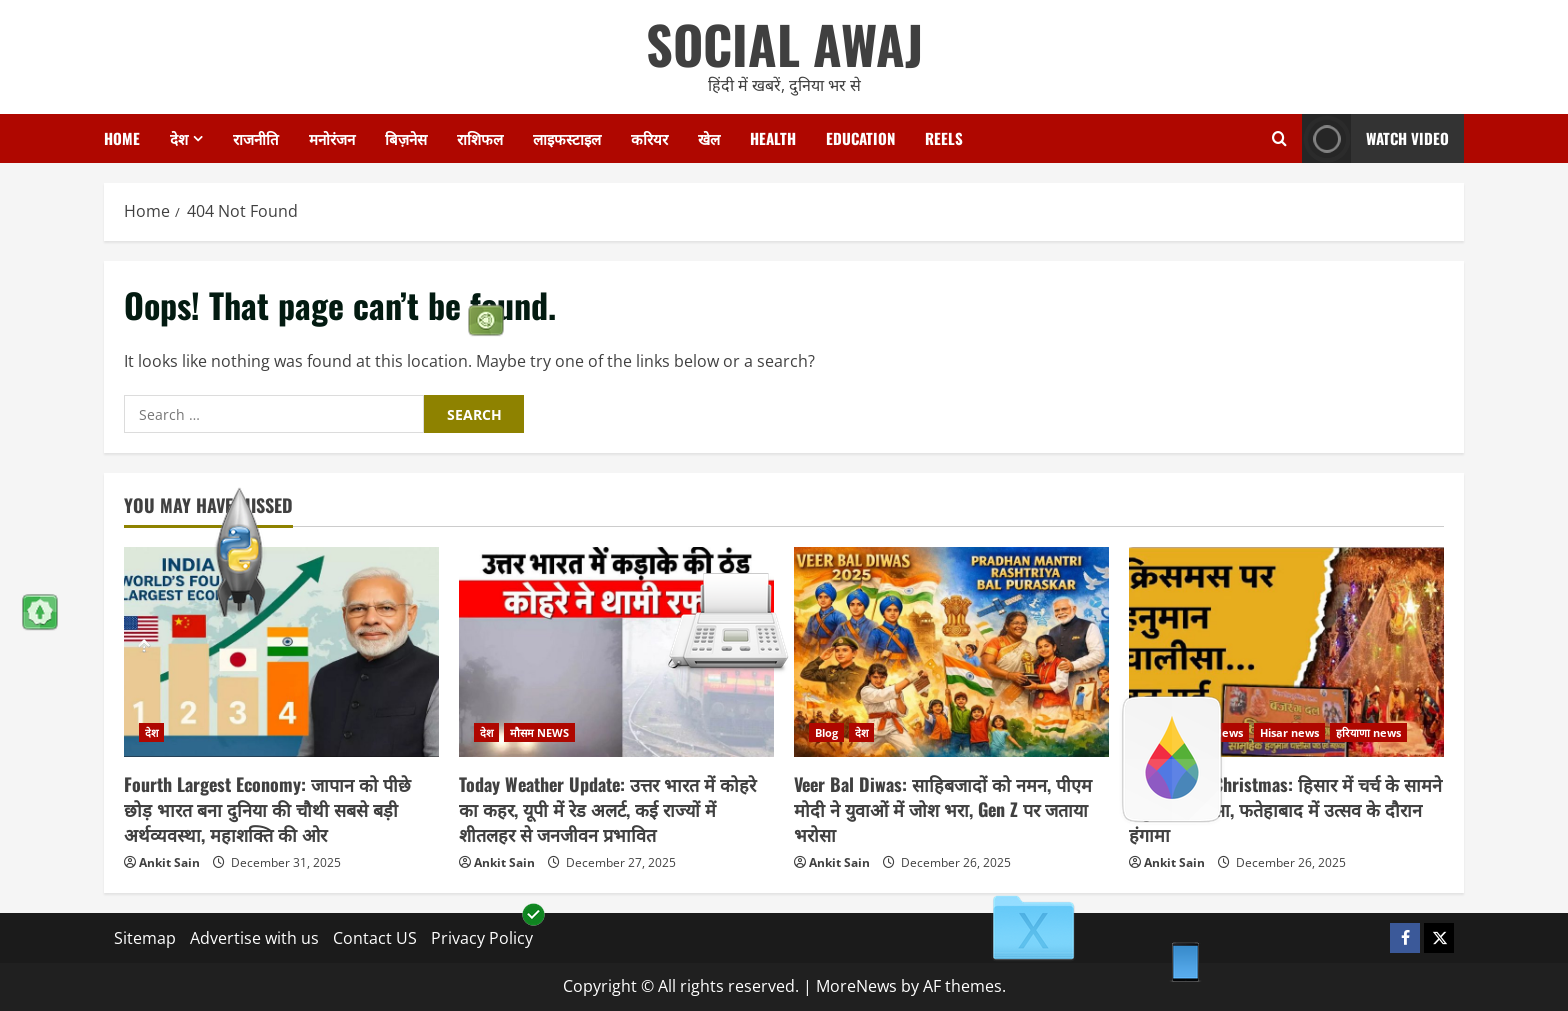  I want to click on access operating system updates, so click(40, 612).